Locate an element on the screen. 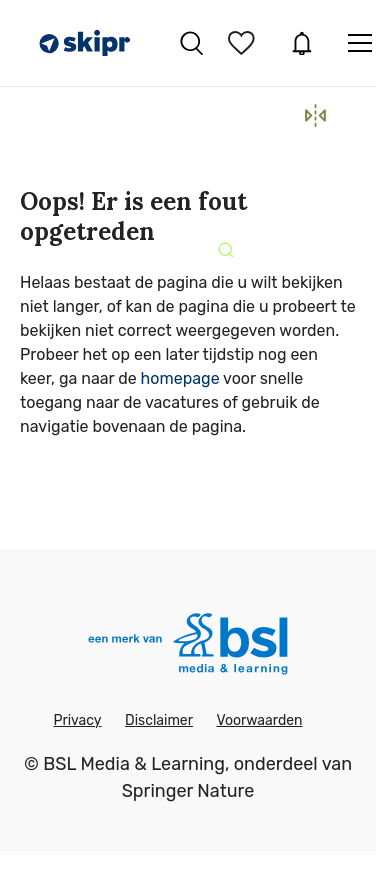 Image resolution: width=376 pixels, height=885 pixels. flip image horizontally is located at coordinates (315, 115).